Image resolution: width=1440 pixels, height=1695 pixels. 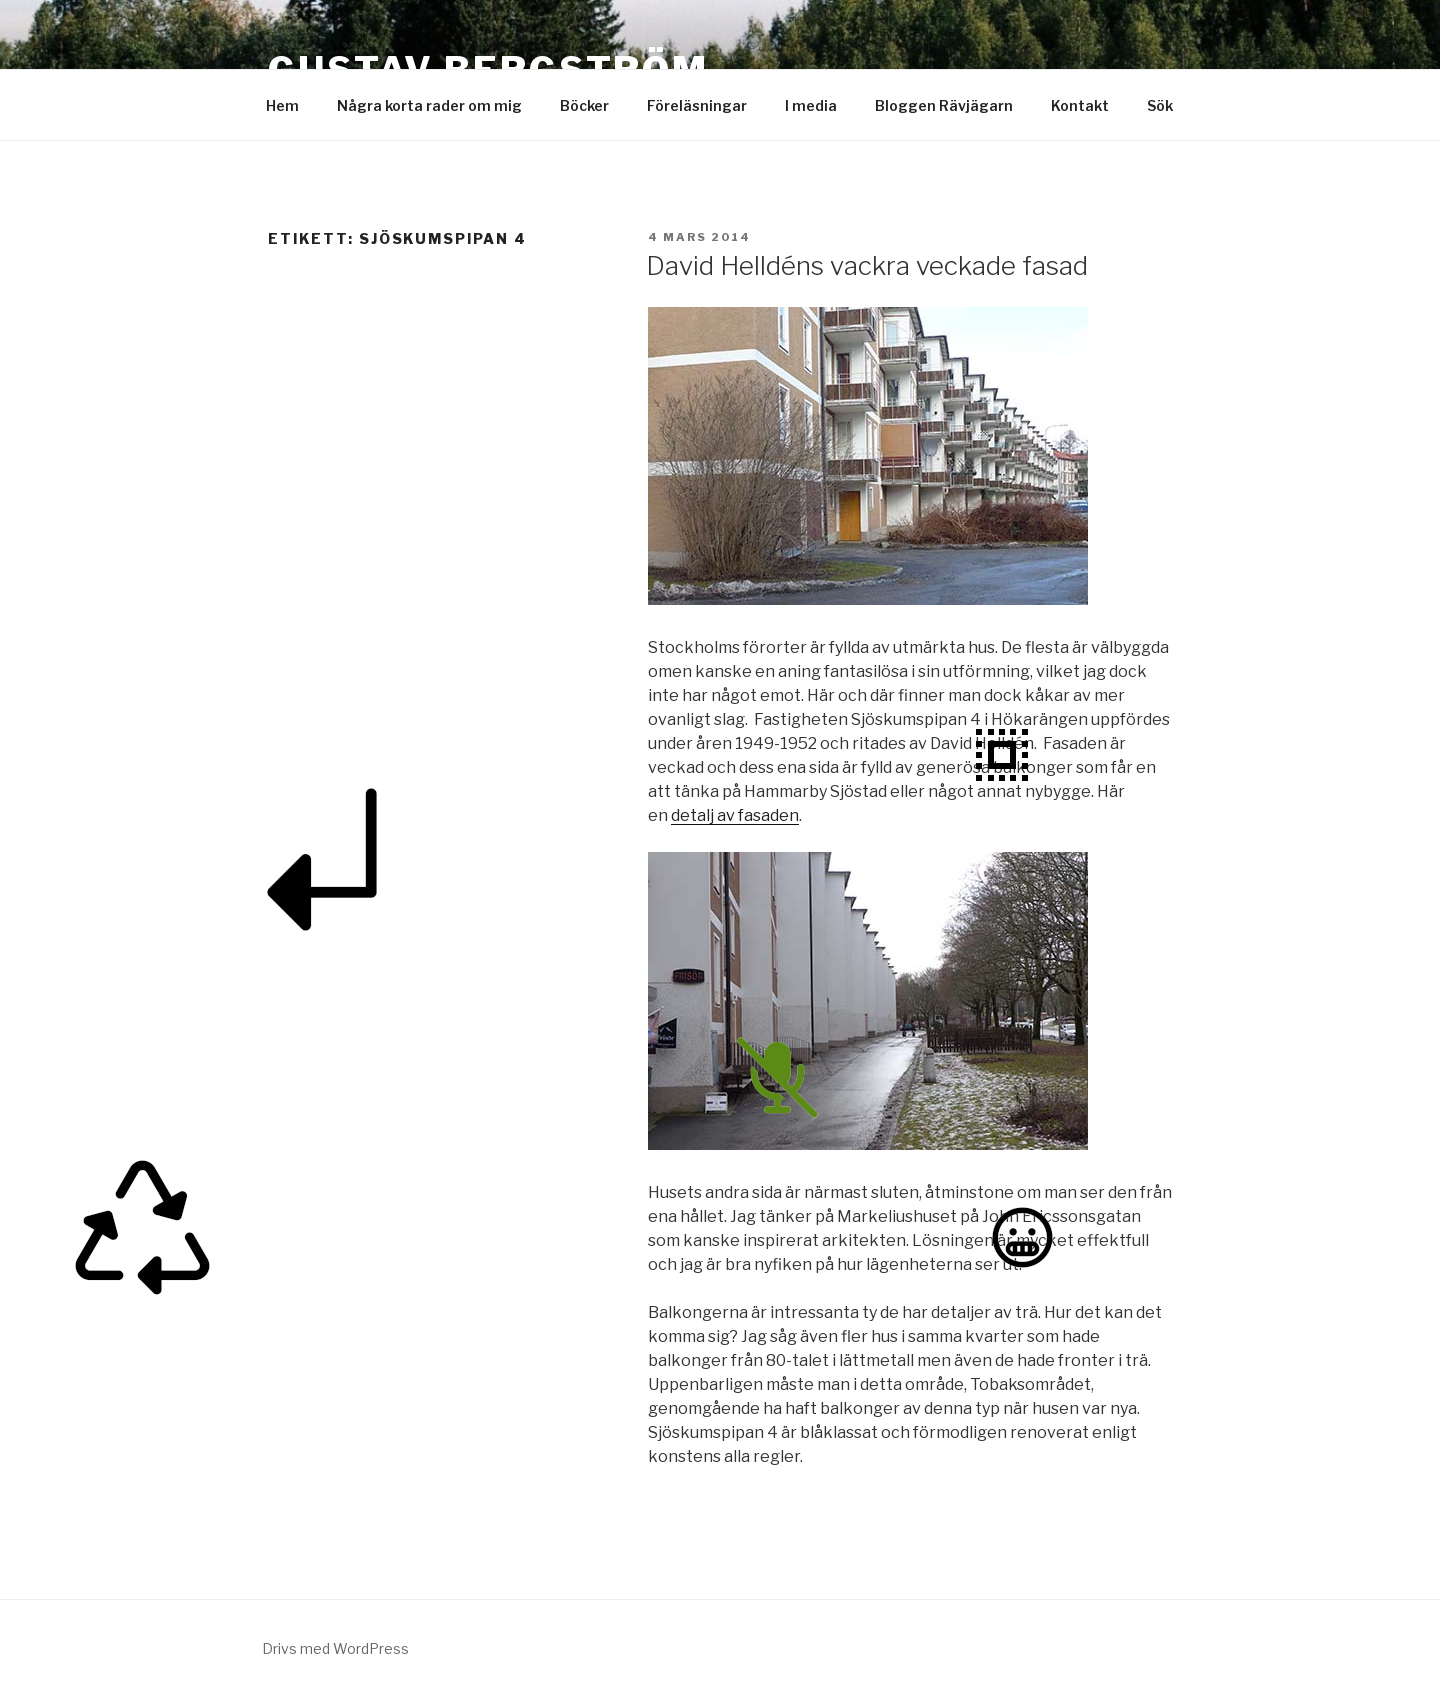 What do you see at coordinates (1022, 1237) in the screenshot?
I see `indicates an awkward or uncomfortable situation` at bounding box center [1022, 1237].